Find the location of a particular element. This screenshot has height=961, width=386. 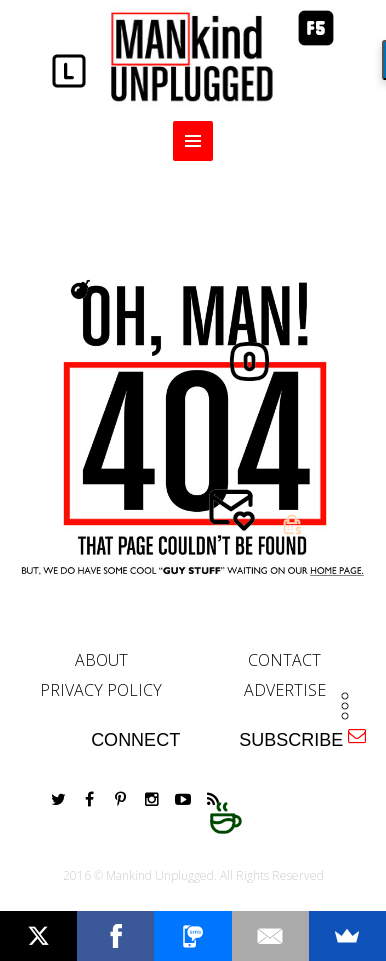

find nearby coffee shops is located at coordinates (226, 818).